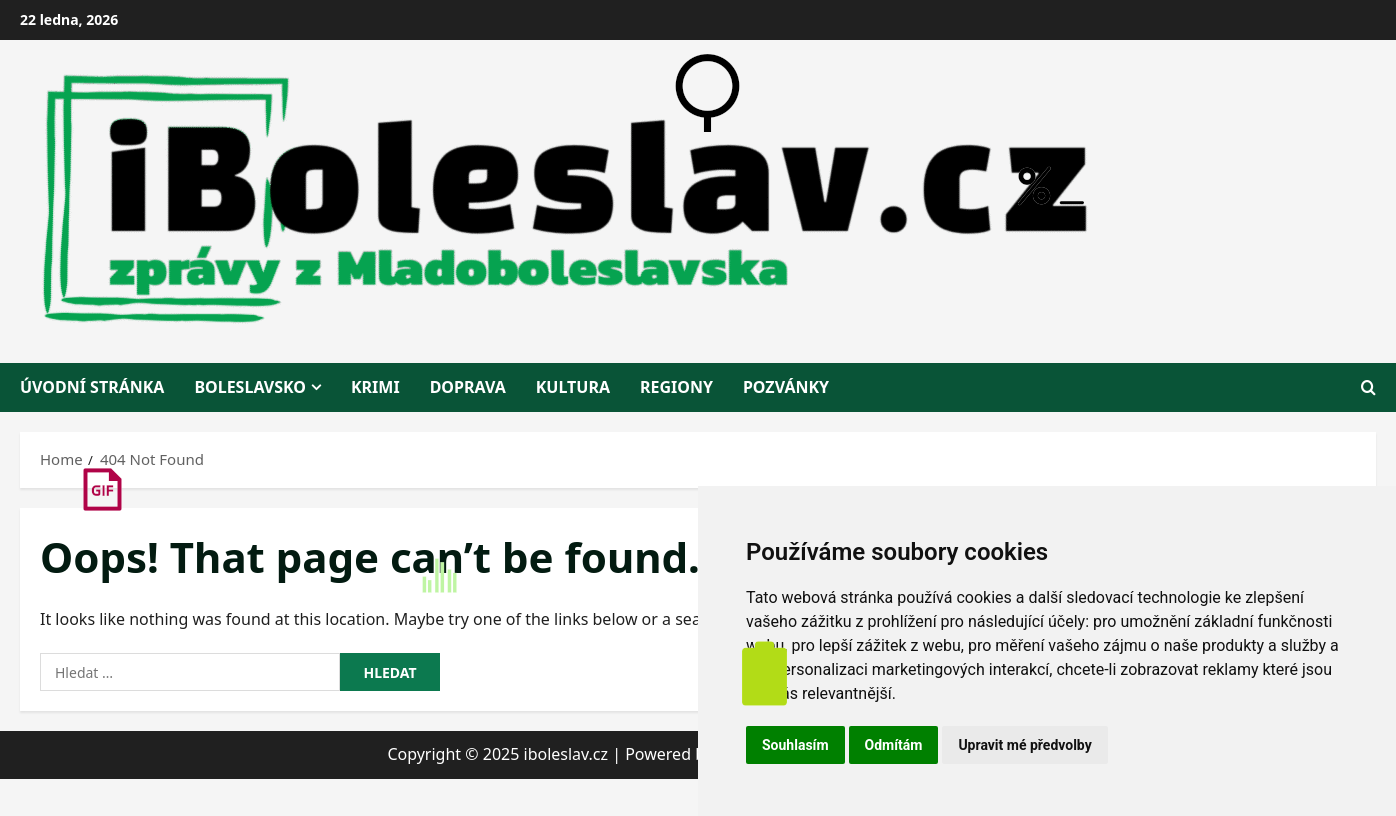 This screenshot has width=1396, height=816. I want to click on mark a location on the map, so click(707, 89).